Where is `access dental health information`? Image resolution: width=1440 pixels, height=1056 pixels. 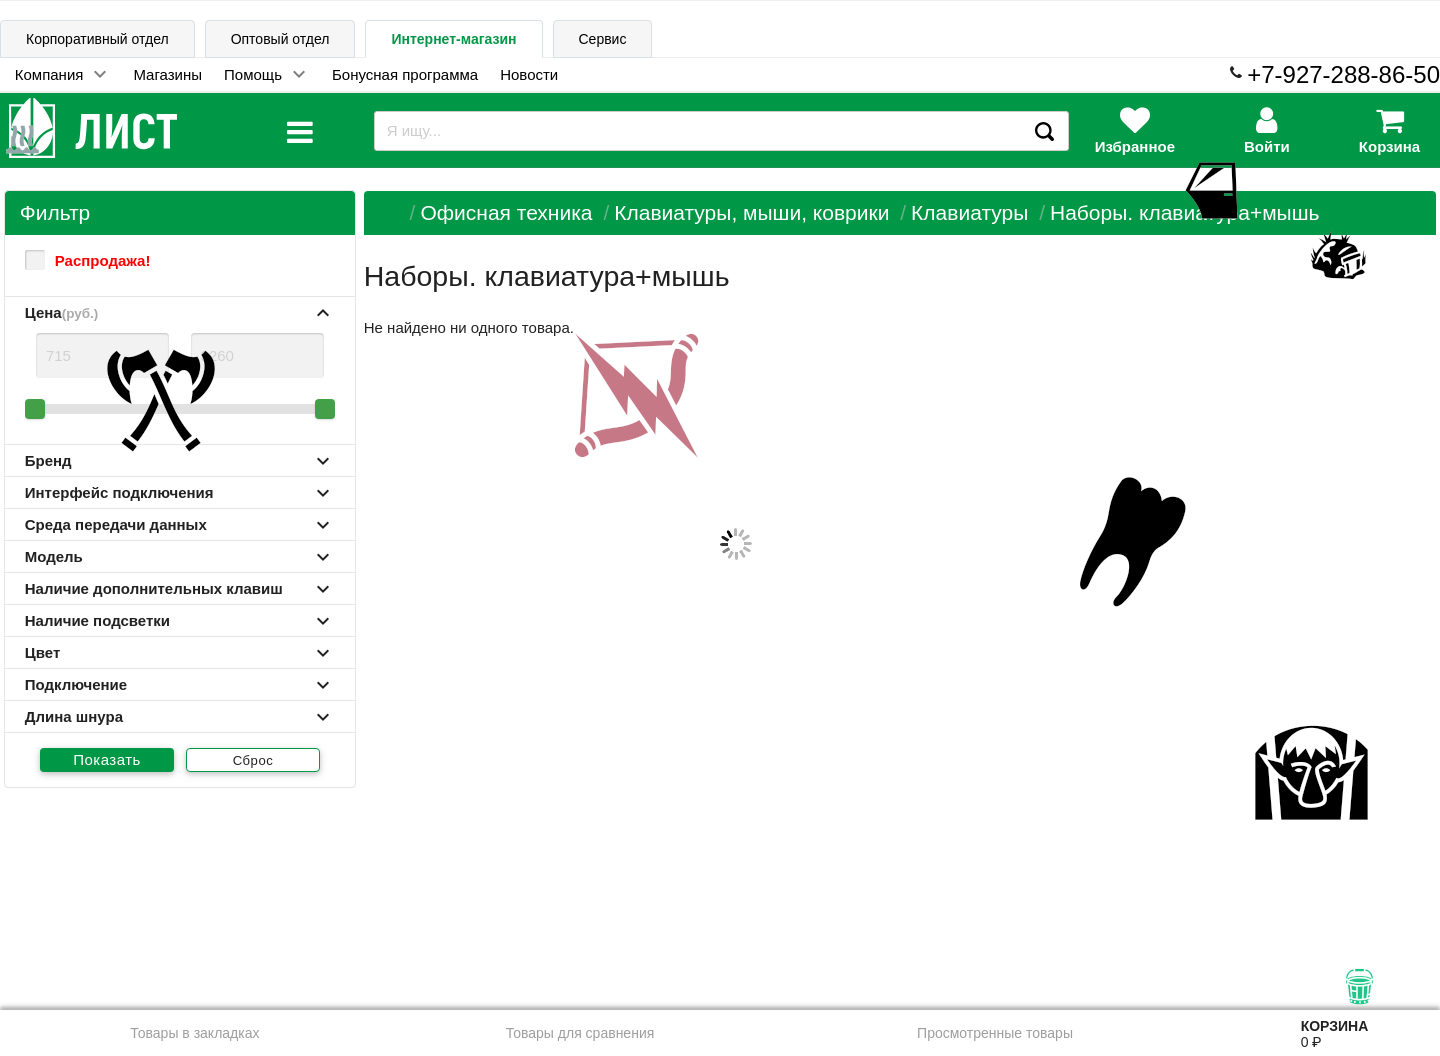 access dental health information is located at coordinates (1132, 541).